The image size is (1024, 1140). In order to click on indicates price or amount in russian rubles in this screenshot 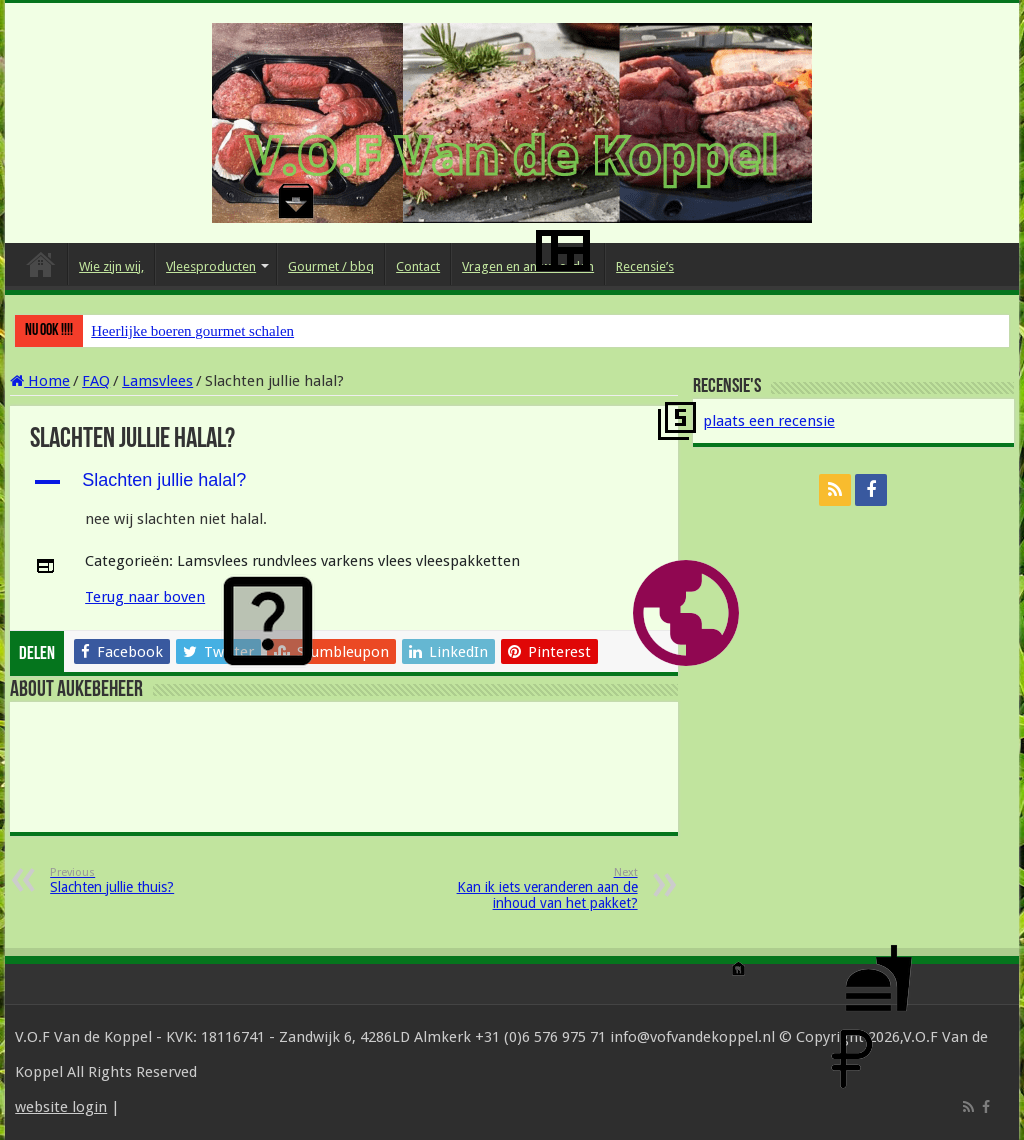, I will do `click(852, 1059)`.